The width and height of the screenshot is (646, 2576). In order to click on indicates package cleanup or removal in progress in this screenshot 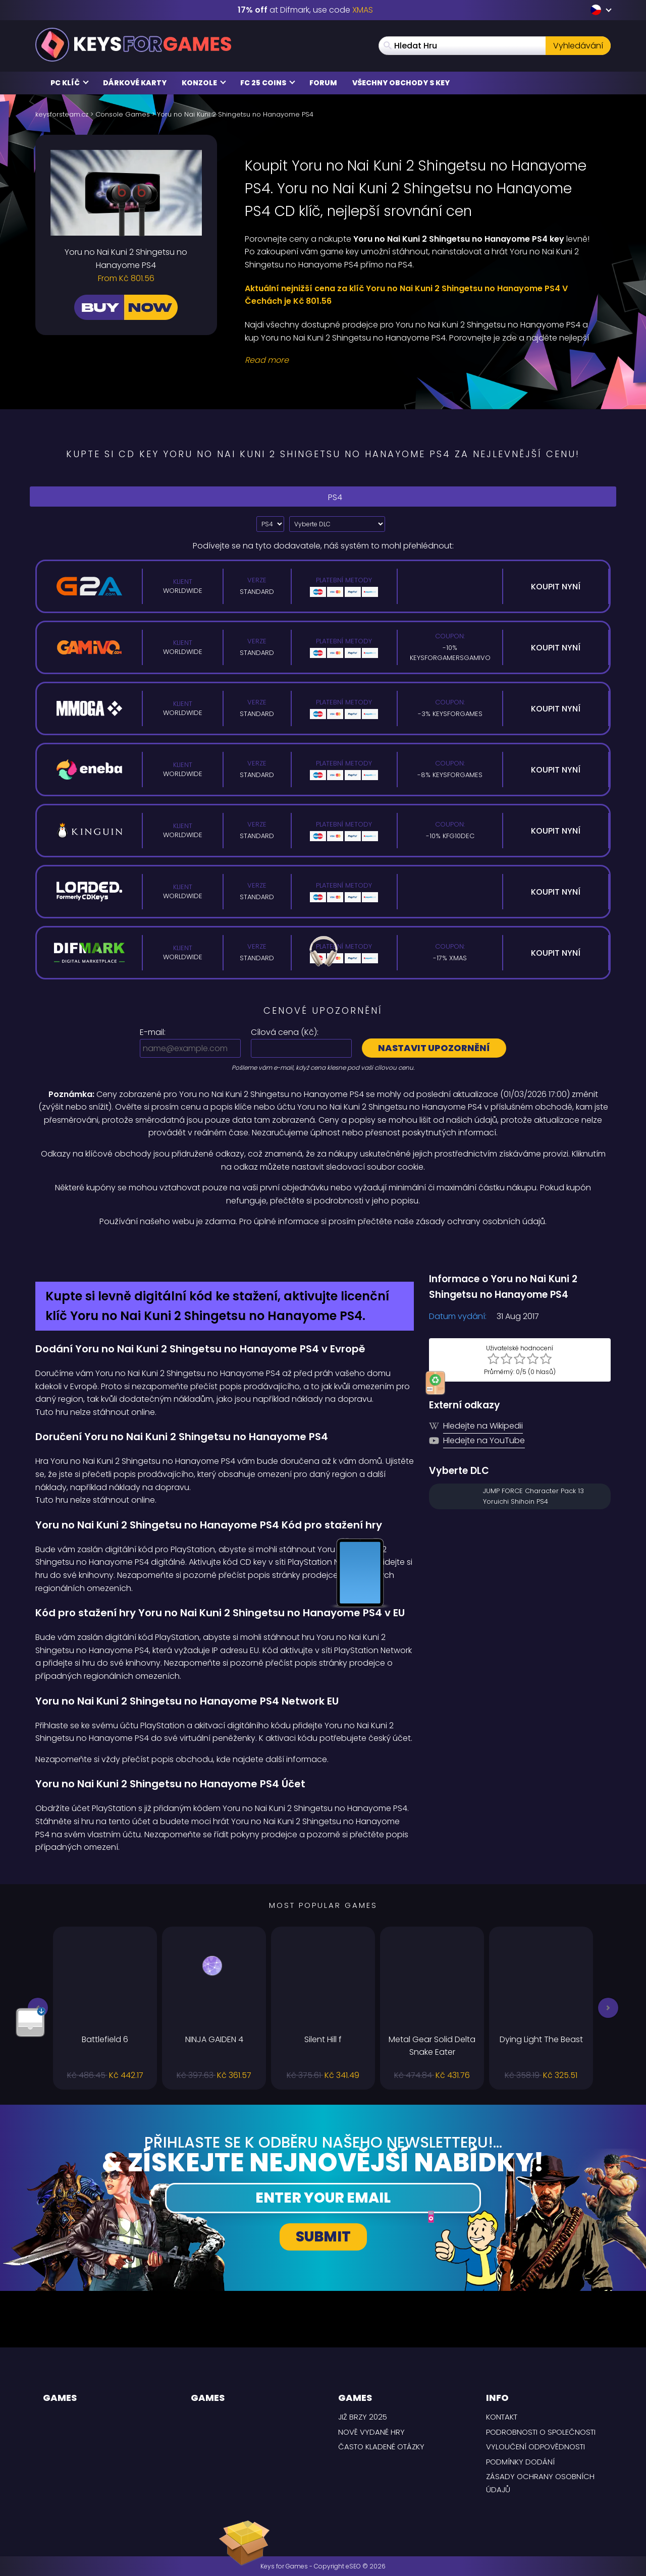, I will do `click(435, 1383)`.